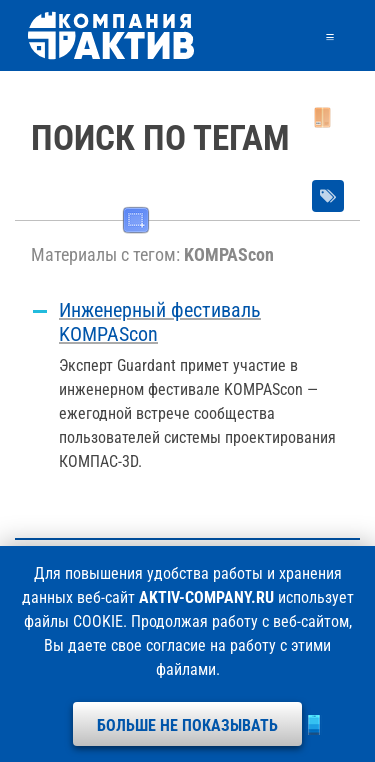  What do you see at coordinates (322, 117) in the screenshot?
I see `open package manager application` at bounding box center [322, 117].